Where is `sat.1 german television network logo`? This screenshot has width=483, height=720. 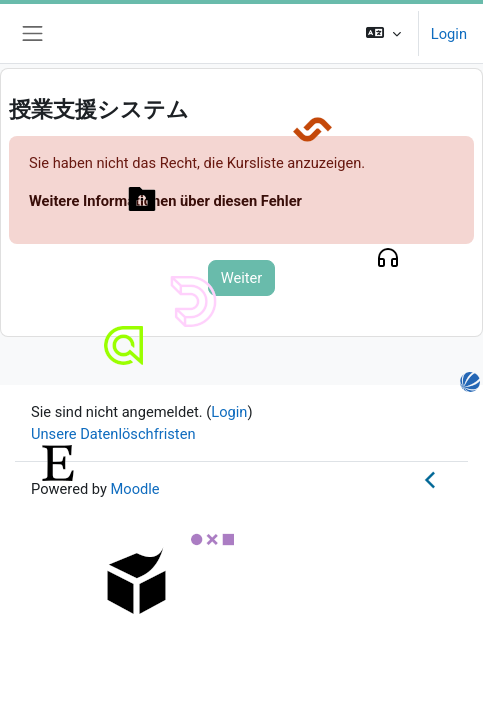
sat.1 german television network logo is located at coordinates (470, 382).